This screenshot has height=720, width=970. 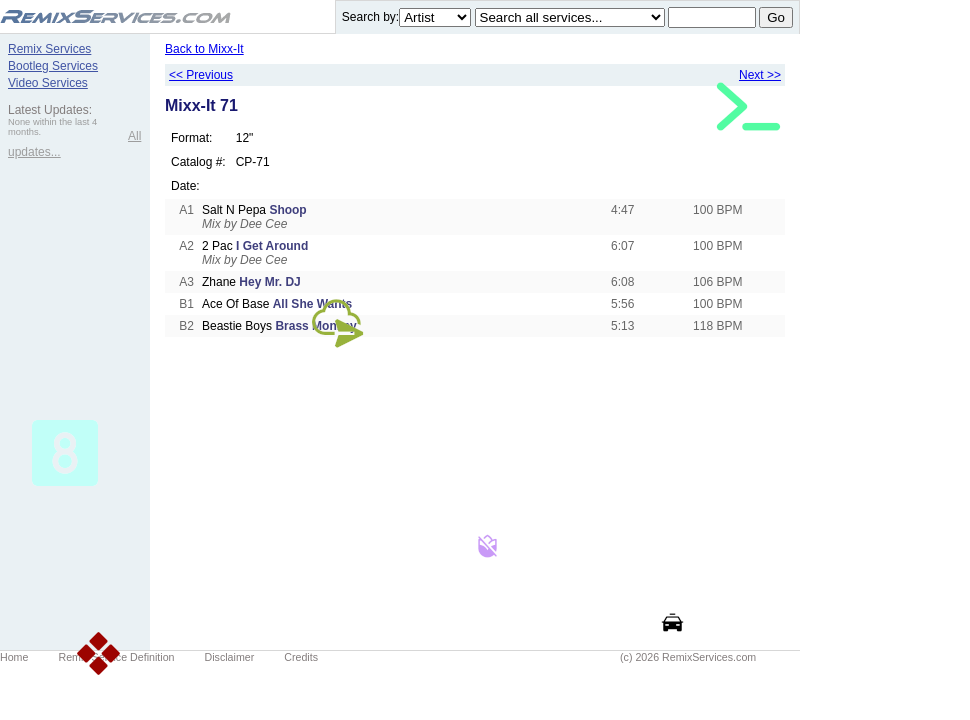 What do you see at coordinates (338, 322) in the screenshot?
I see `send to remote agent or cloud service` at bounding box center [338, 322].